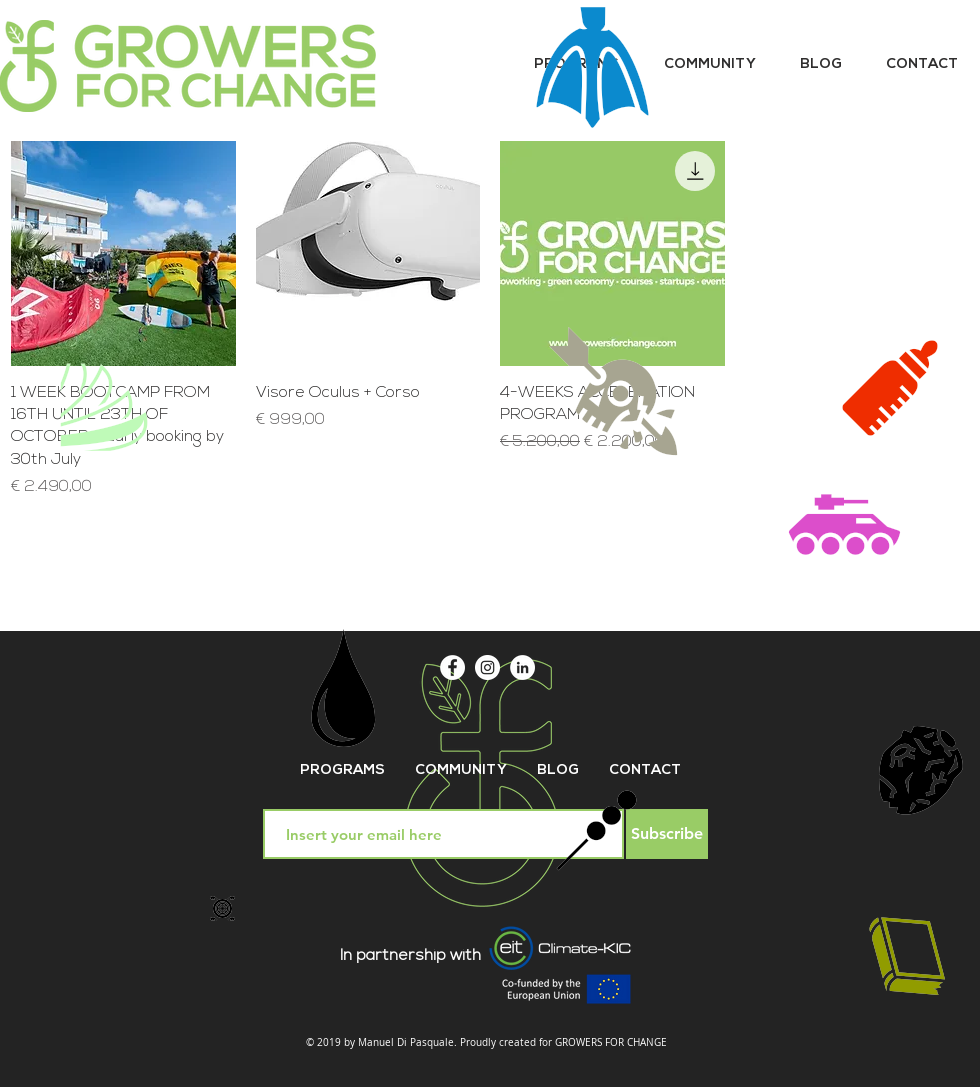  What do you see at coordinates (222, 908) in the screenshot?
I see `tarot card: the wheel of fortune` at bounding box center [222, 908].